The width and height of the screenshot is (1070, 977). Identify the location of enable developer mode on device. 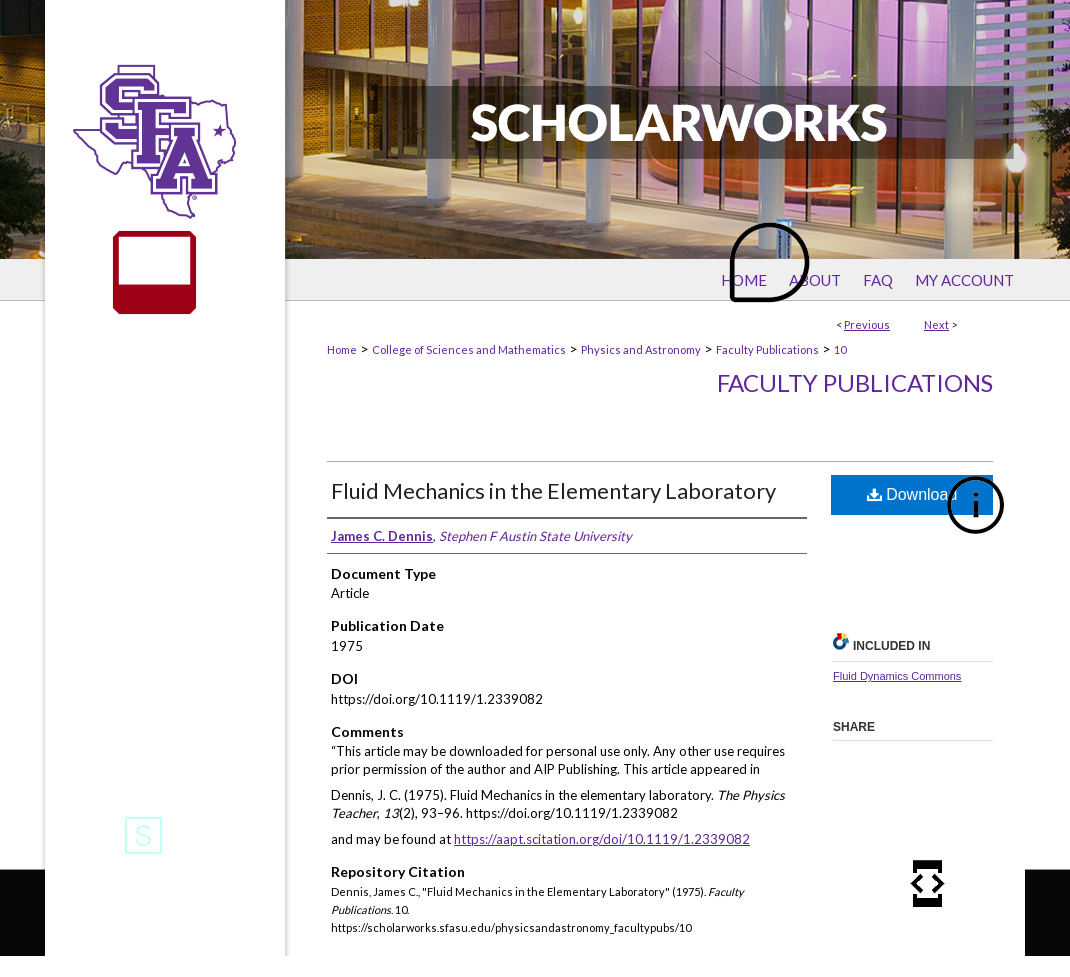
(927, 883).